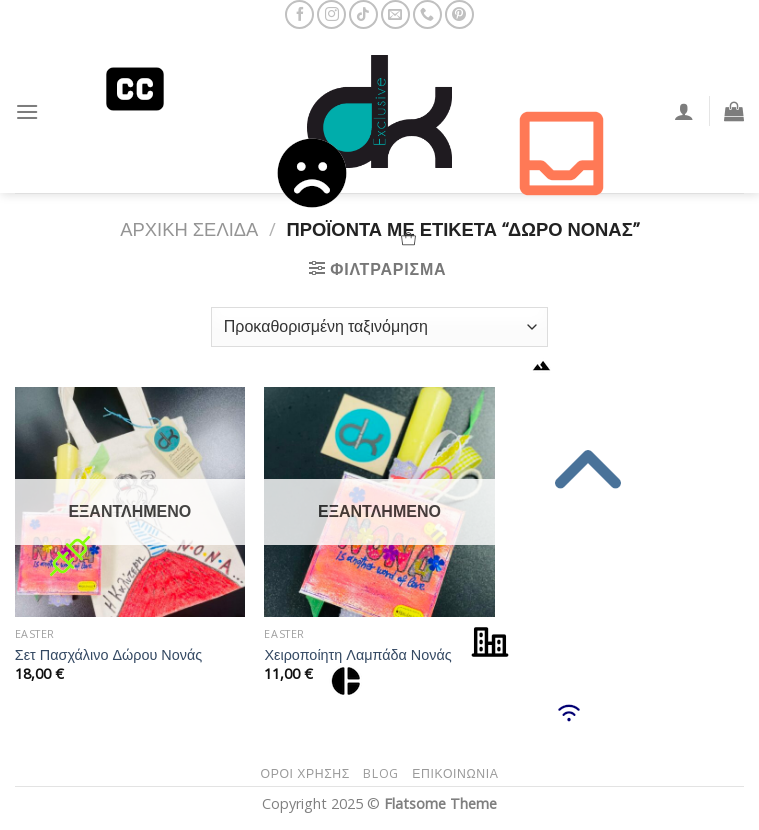  I want to click on submit negative feedback or rating, so click(312, 173).